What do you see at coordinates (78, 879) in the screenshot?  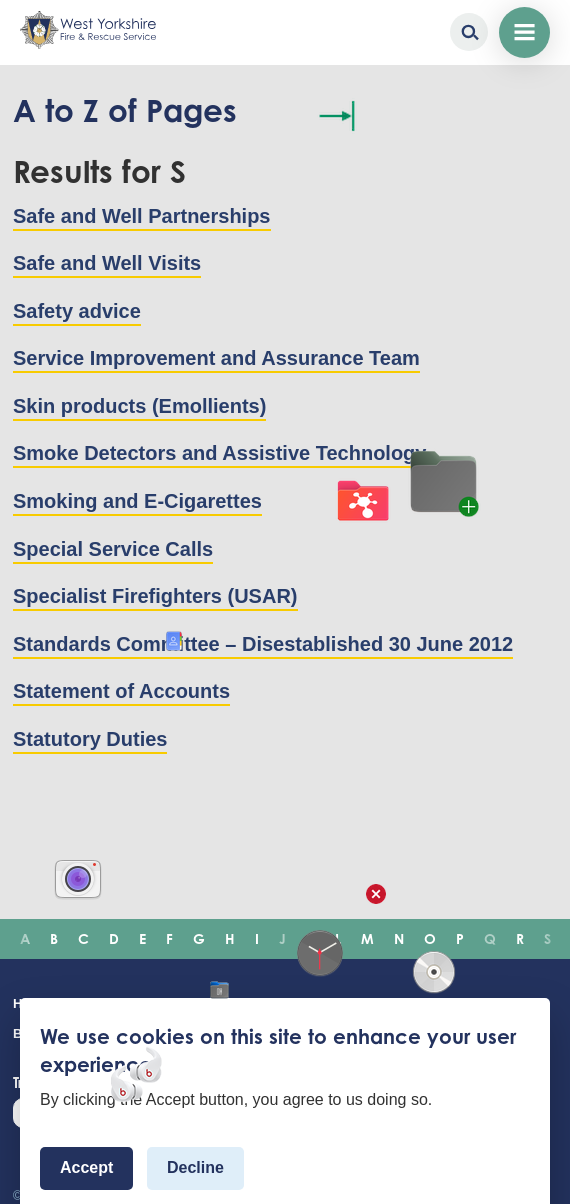 I see `open cheese webcam application` at bounding box center [78, 879].